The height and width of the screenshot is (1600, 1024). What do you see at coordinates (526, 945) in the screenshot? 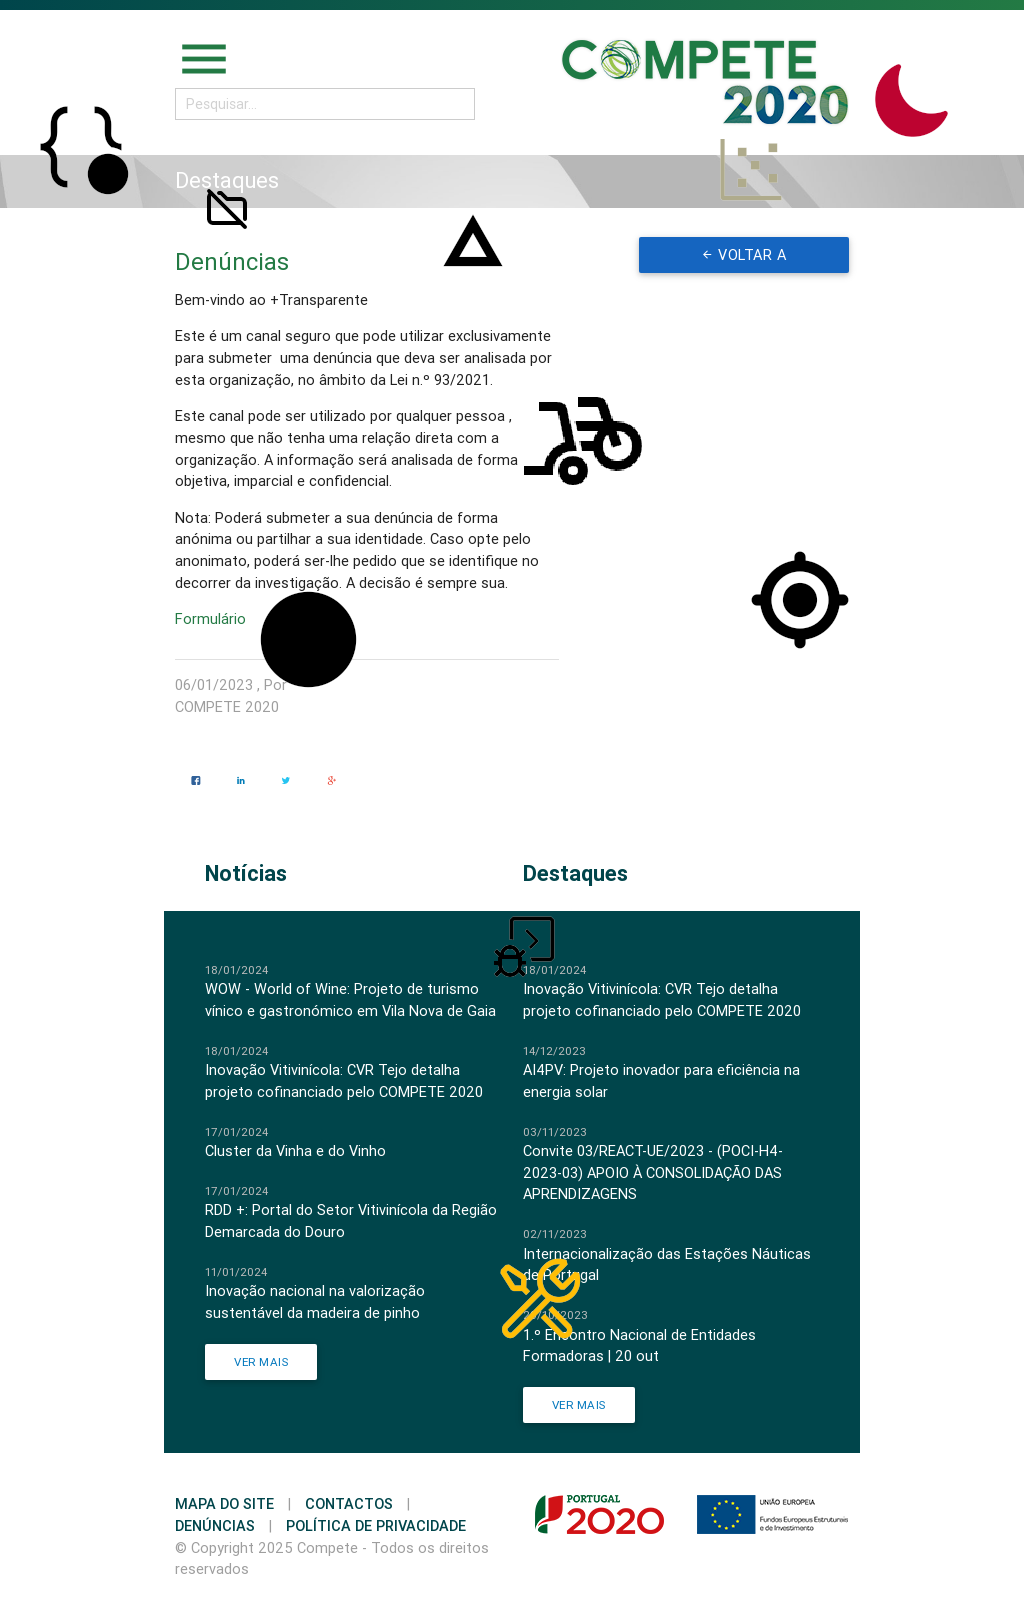
I see `open the debug console` at bounding box center [526, 945].